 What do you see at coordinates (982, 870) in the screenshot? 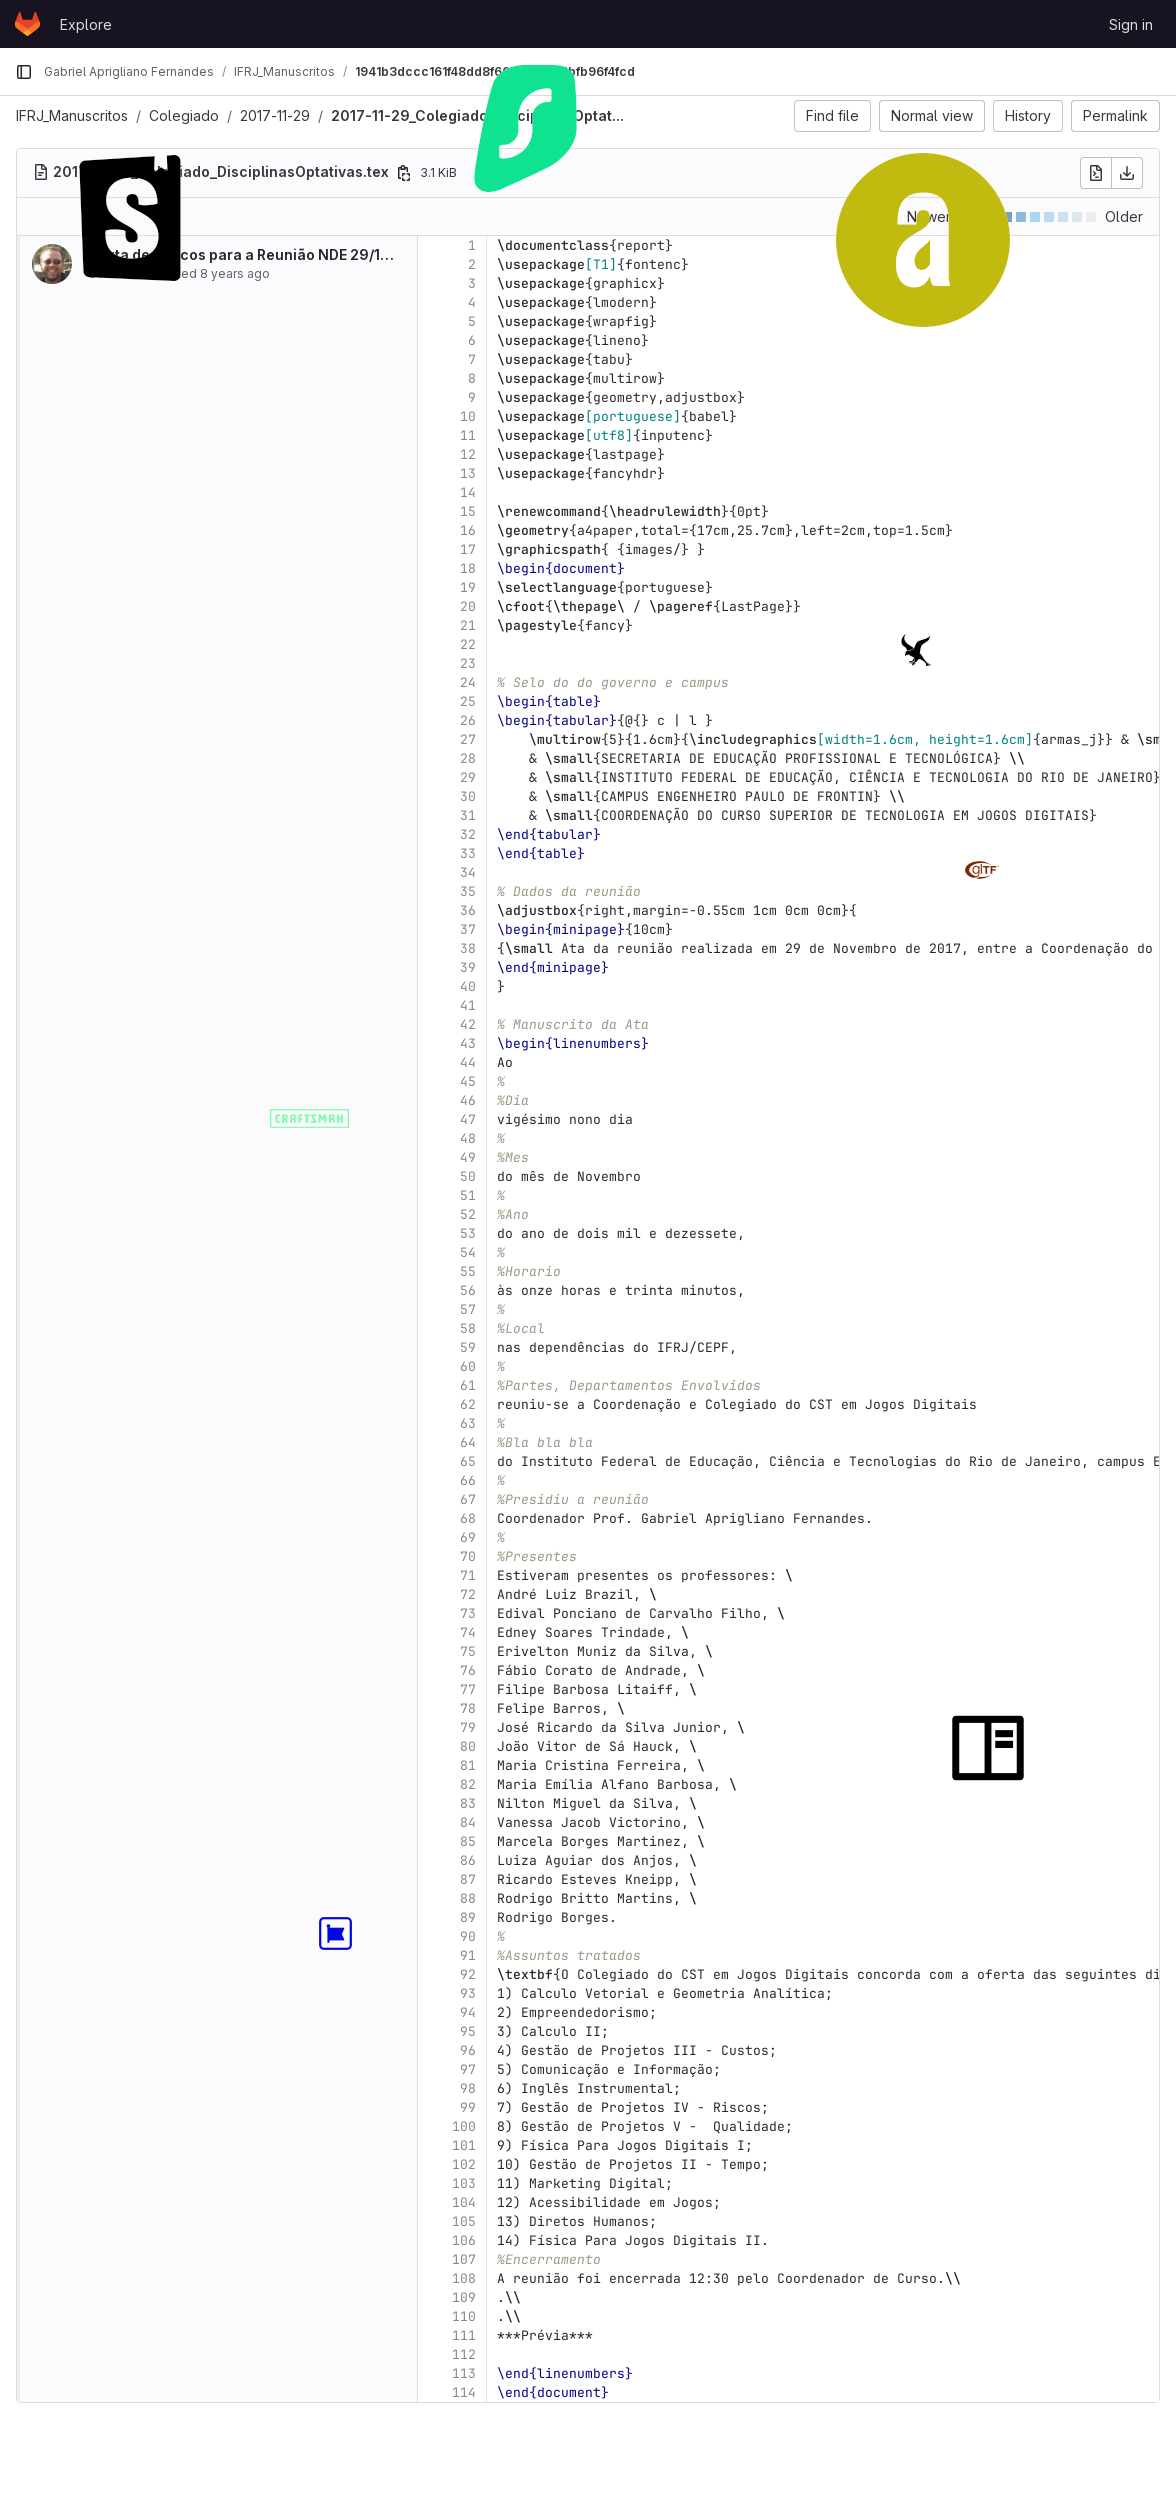
I see `glTF file format logo` at bounding box center [982, 870].